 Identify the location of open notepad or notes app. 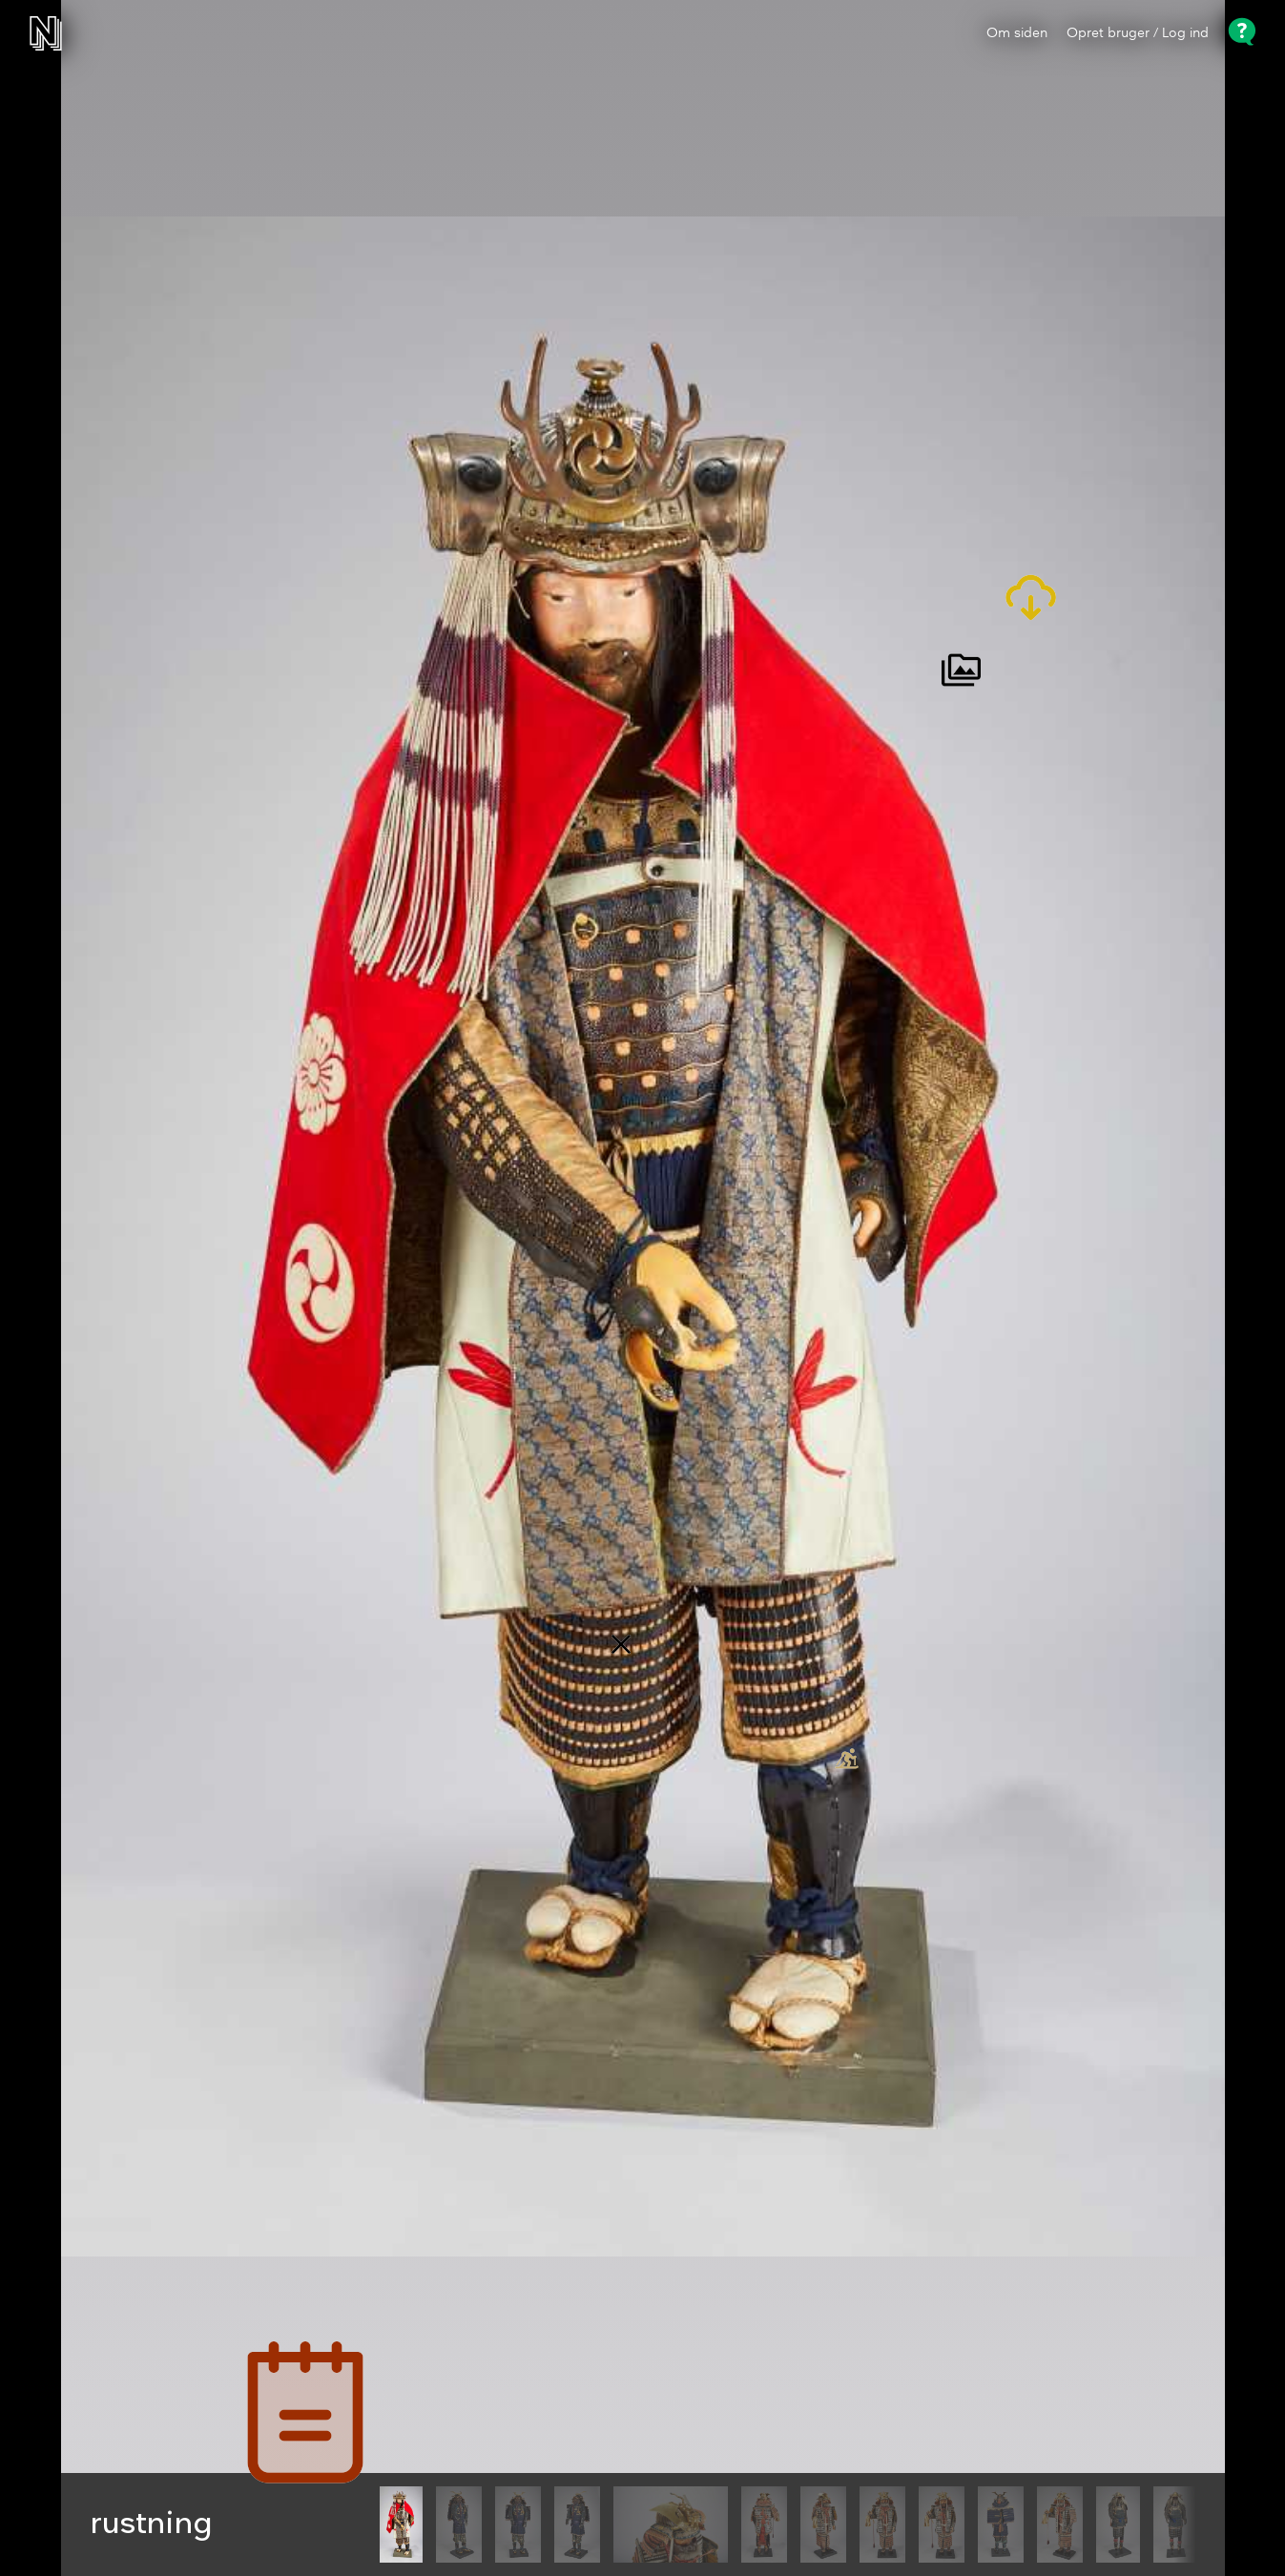
(305, 2415).